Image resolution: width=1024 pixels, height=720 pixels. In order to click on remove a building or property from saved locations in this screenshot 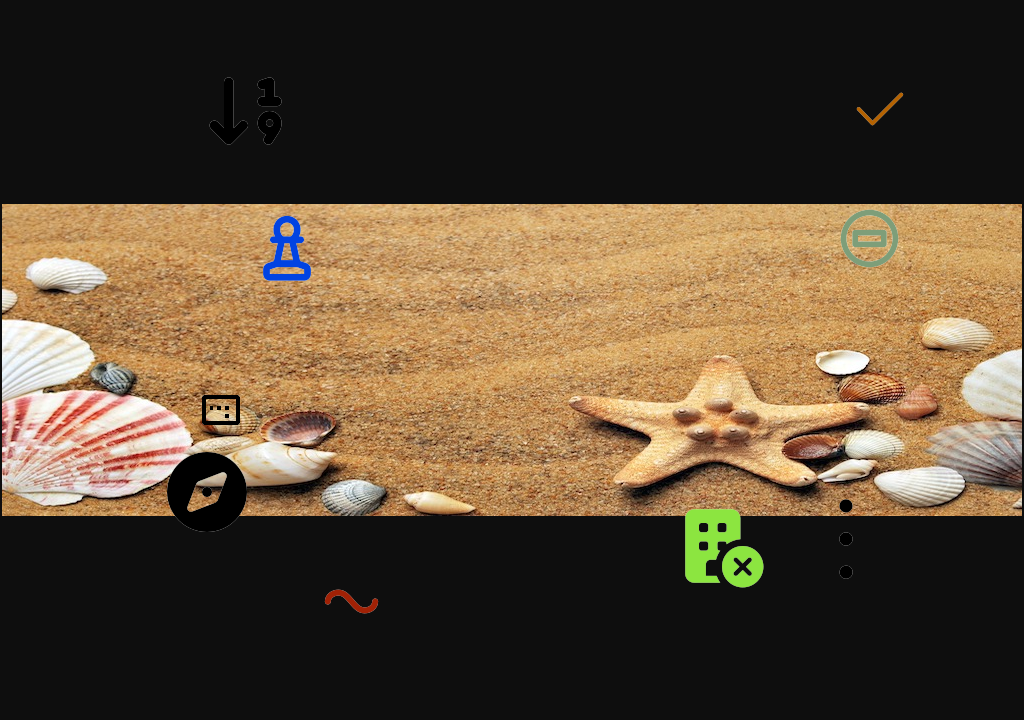, I will do `click(722, 546)`.